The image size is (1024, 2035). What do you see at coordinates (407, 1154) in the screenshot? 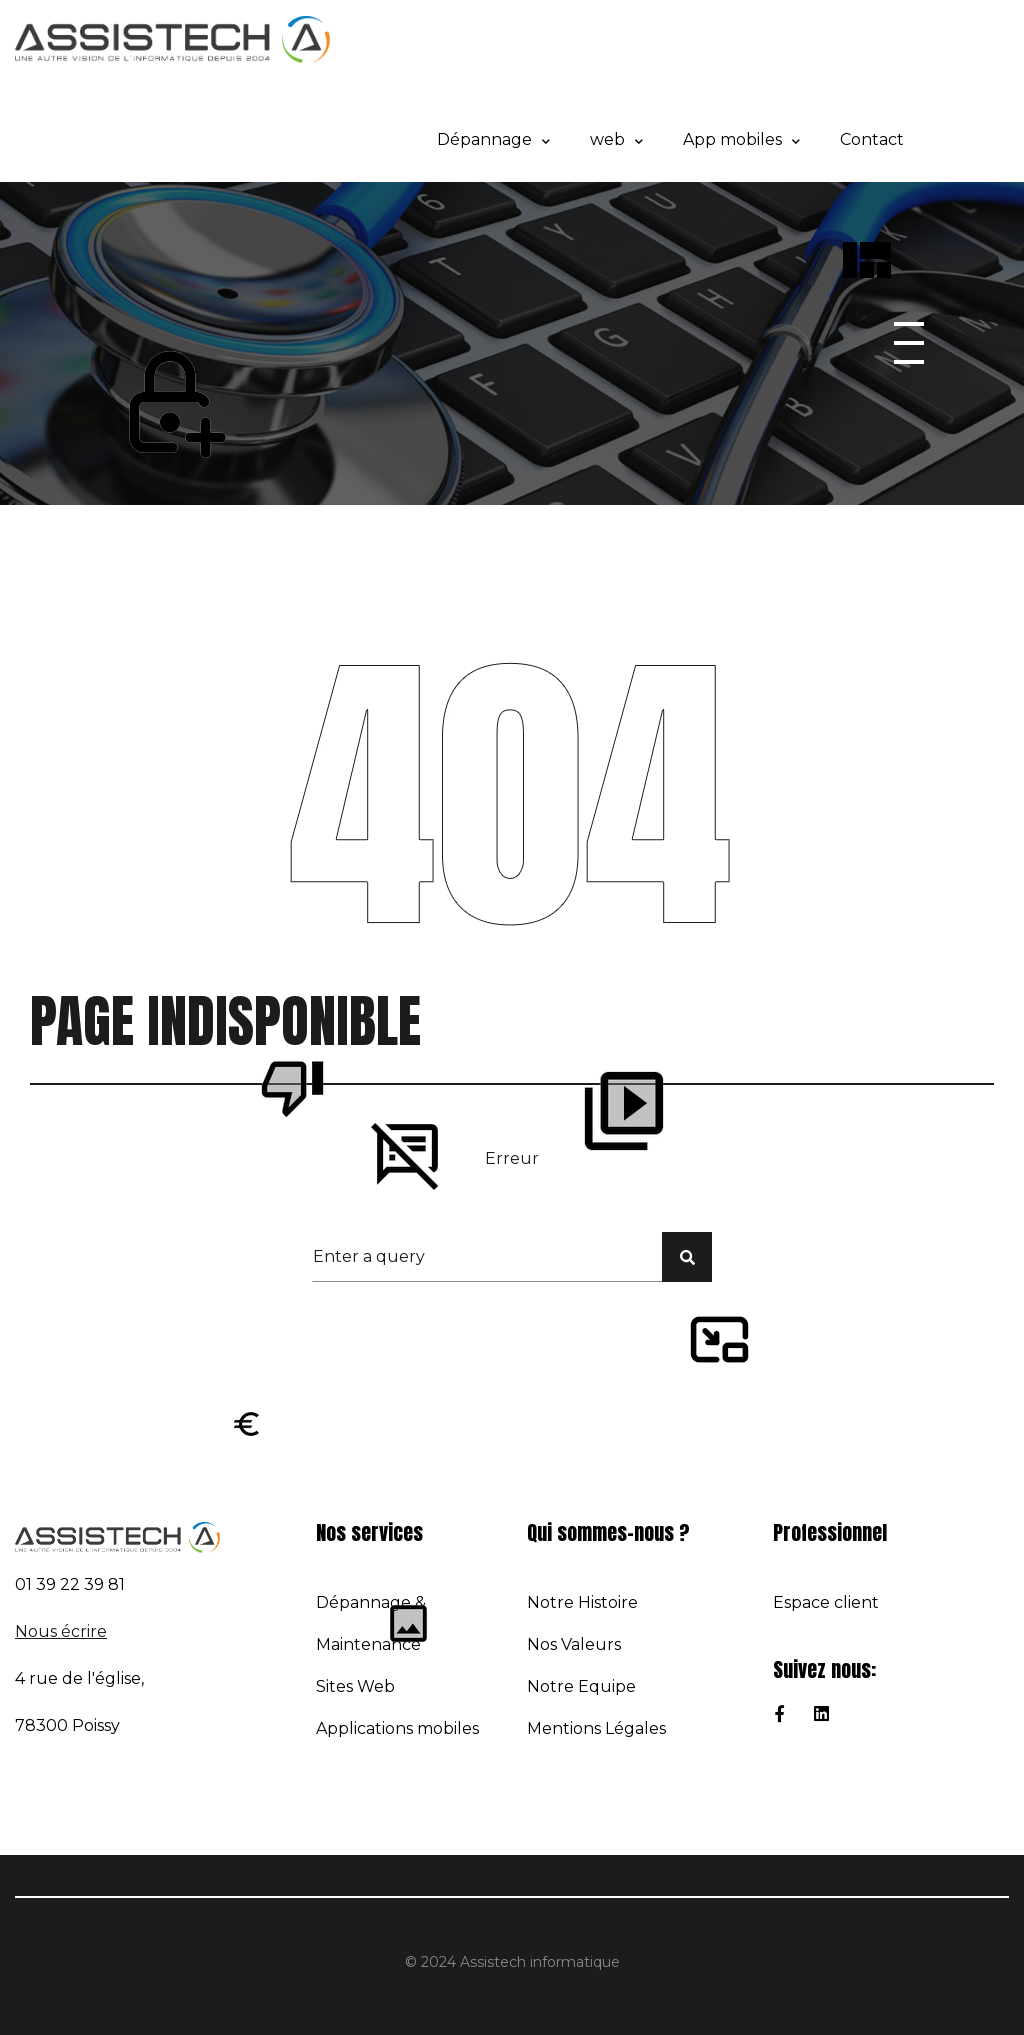
I see `mute or disable speaker notes` at bounding box center [407, 1154].